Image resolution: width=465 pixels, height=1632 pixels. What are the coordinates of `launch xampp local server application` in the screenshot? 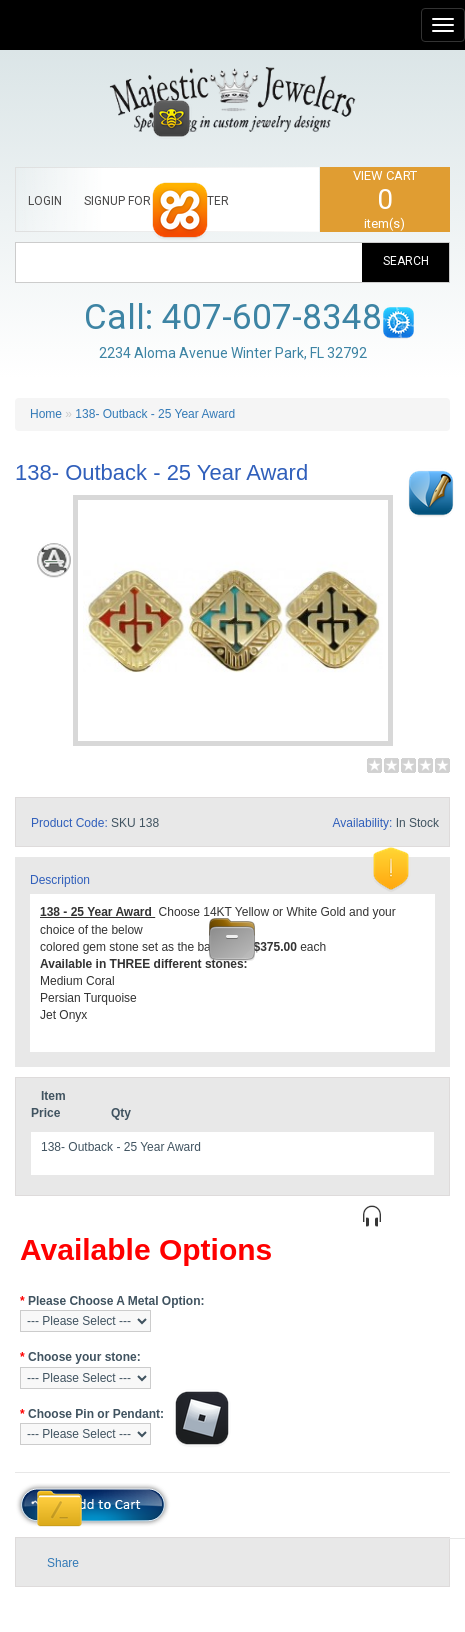 It's located at (180, 210).